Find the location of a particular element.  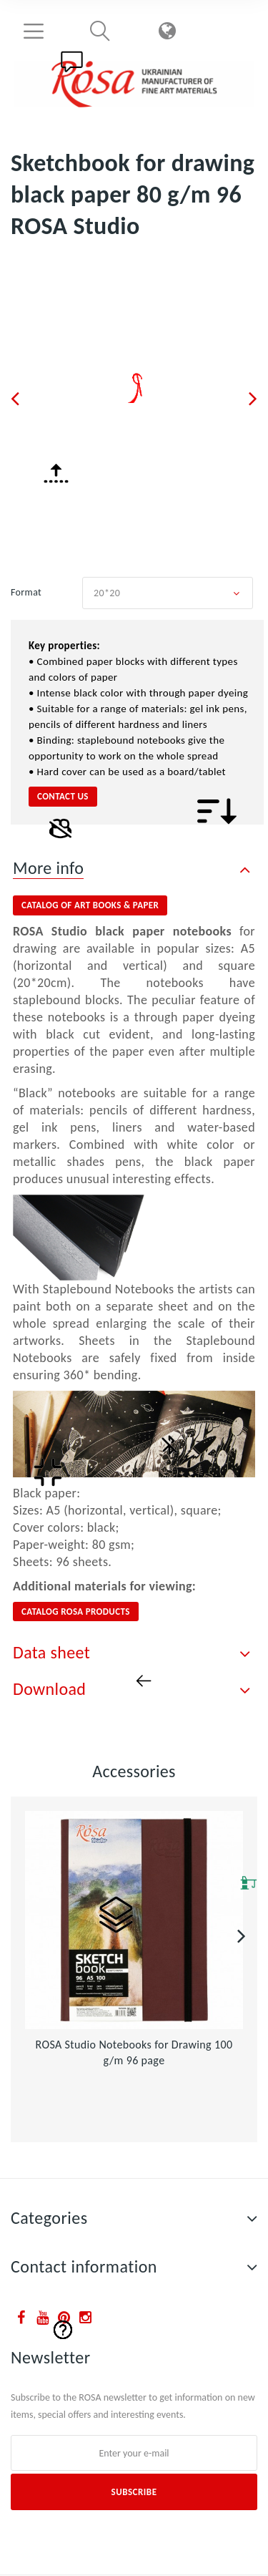

access help or support options is located at coordinates (63, 2330).